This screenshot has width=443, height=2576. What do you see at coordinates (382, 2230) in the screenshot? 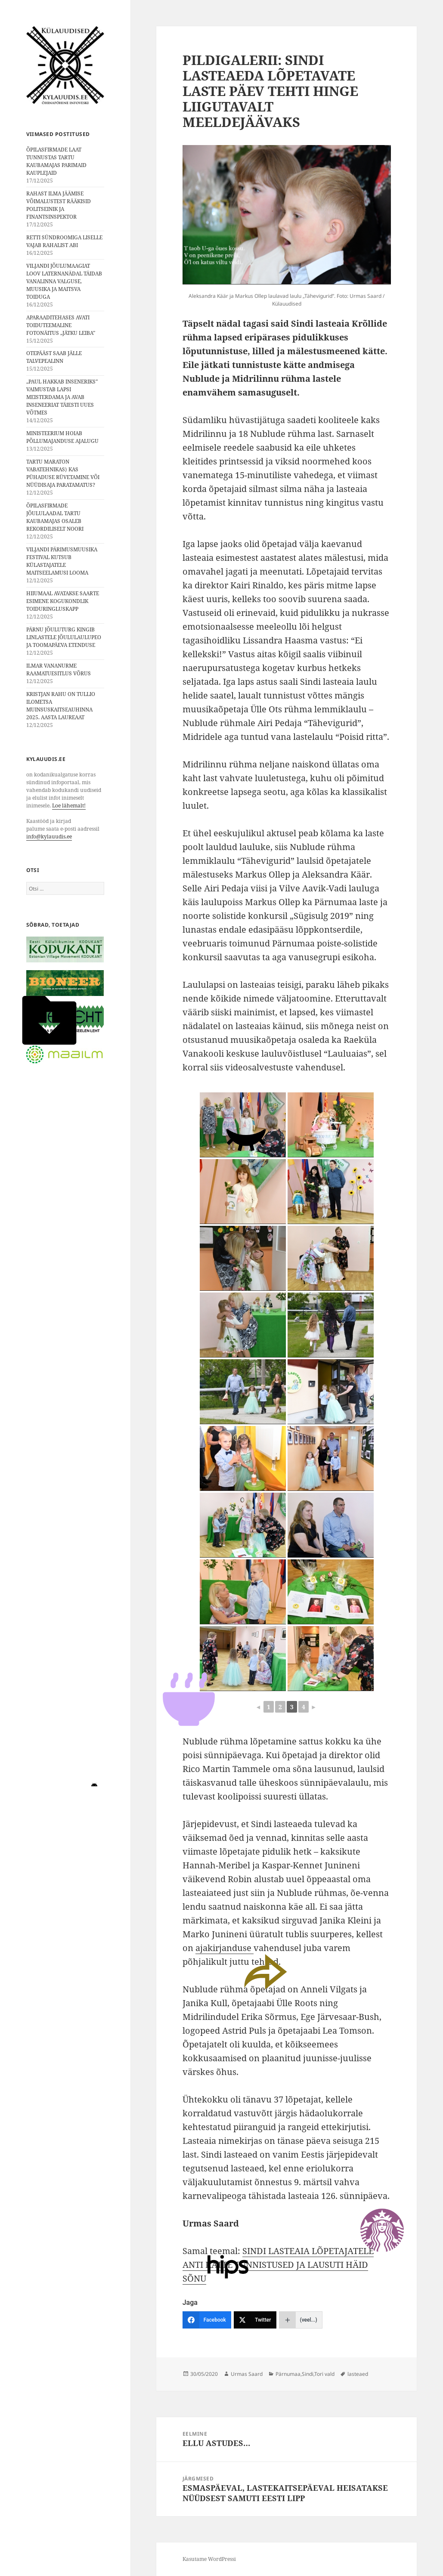
I see `open the Starbucks app` at bounding box center [382, 2230].